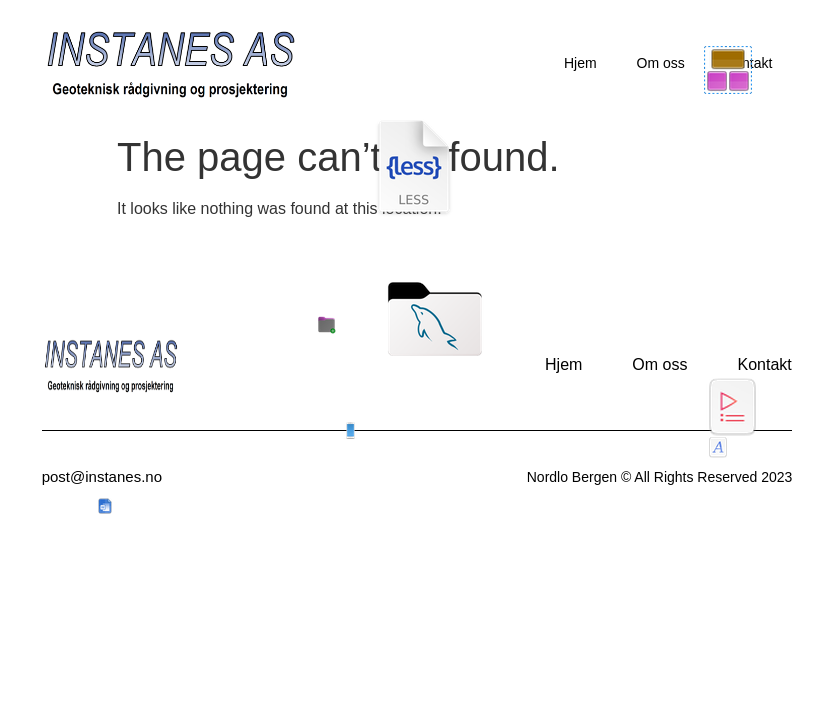 The image size is (834, 720). What do you see at coordinates (350, 430) in the screenshot?
I see `indicates a connected iPhone device` at bounding box center [350, 430].